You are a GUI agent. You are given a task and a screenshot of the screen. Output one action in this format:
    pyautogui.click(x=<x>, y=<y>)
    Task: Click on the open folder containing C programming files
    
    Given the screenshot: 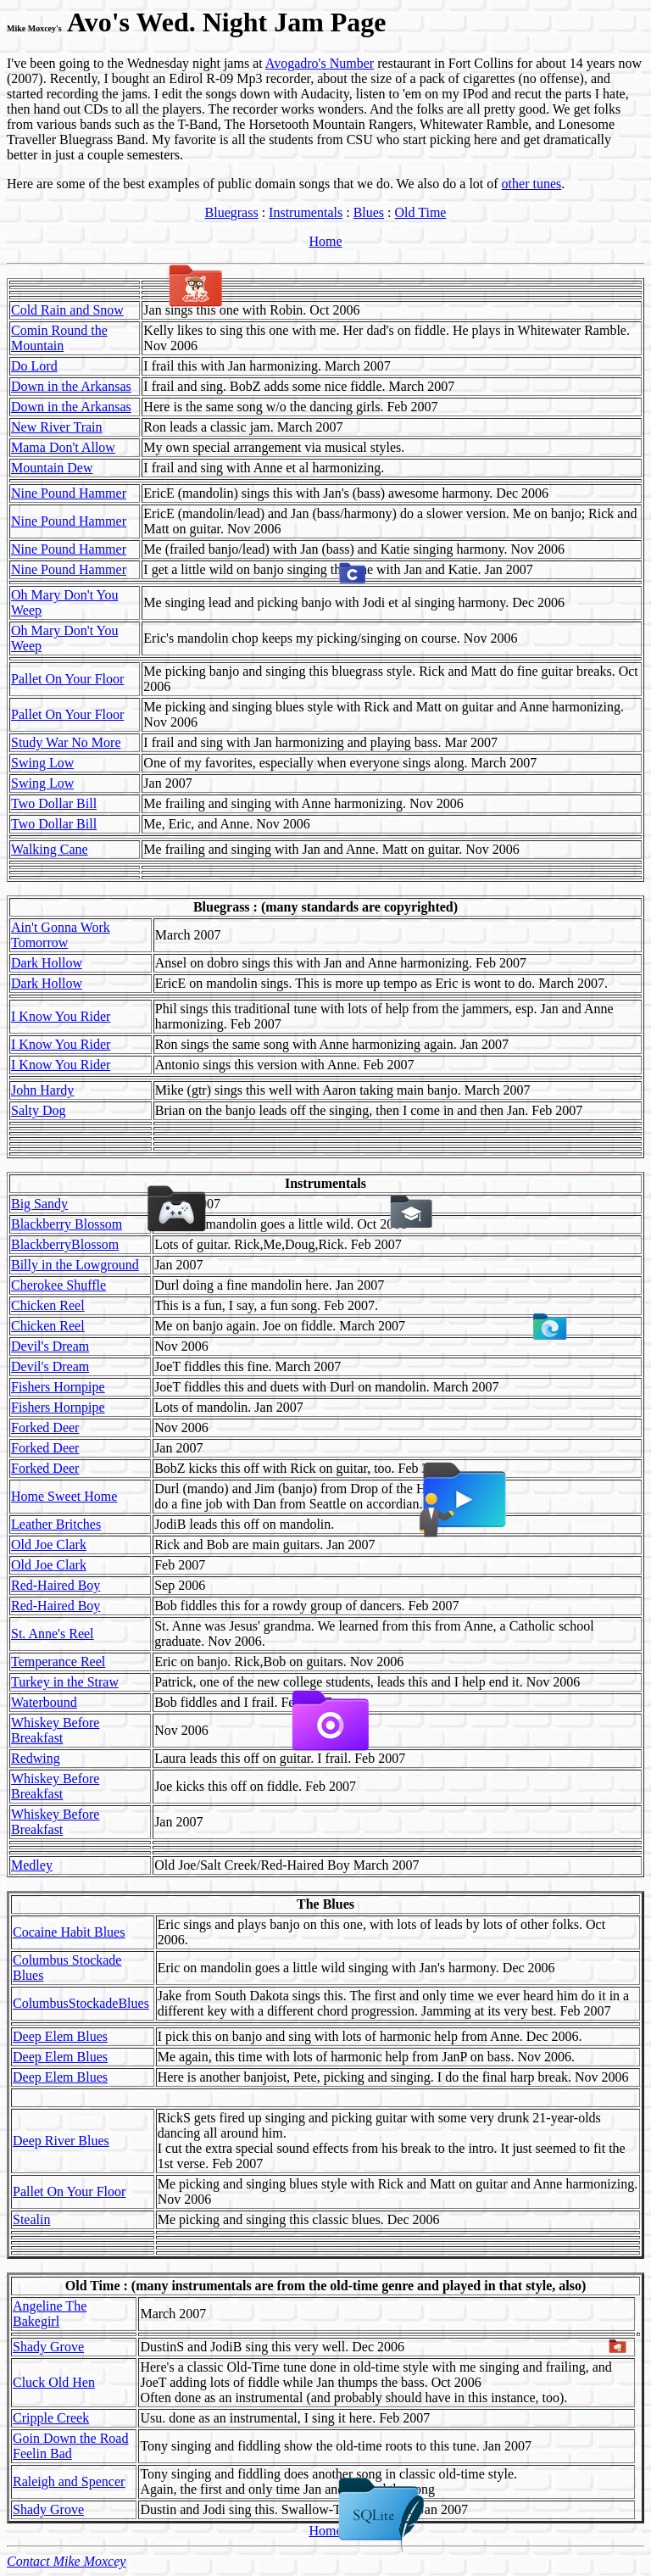 What is the action you would take?
    pyautogui.click(x=352, y=573)
    